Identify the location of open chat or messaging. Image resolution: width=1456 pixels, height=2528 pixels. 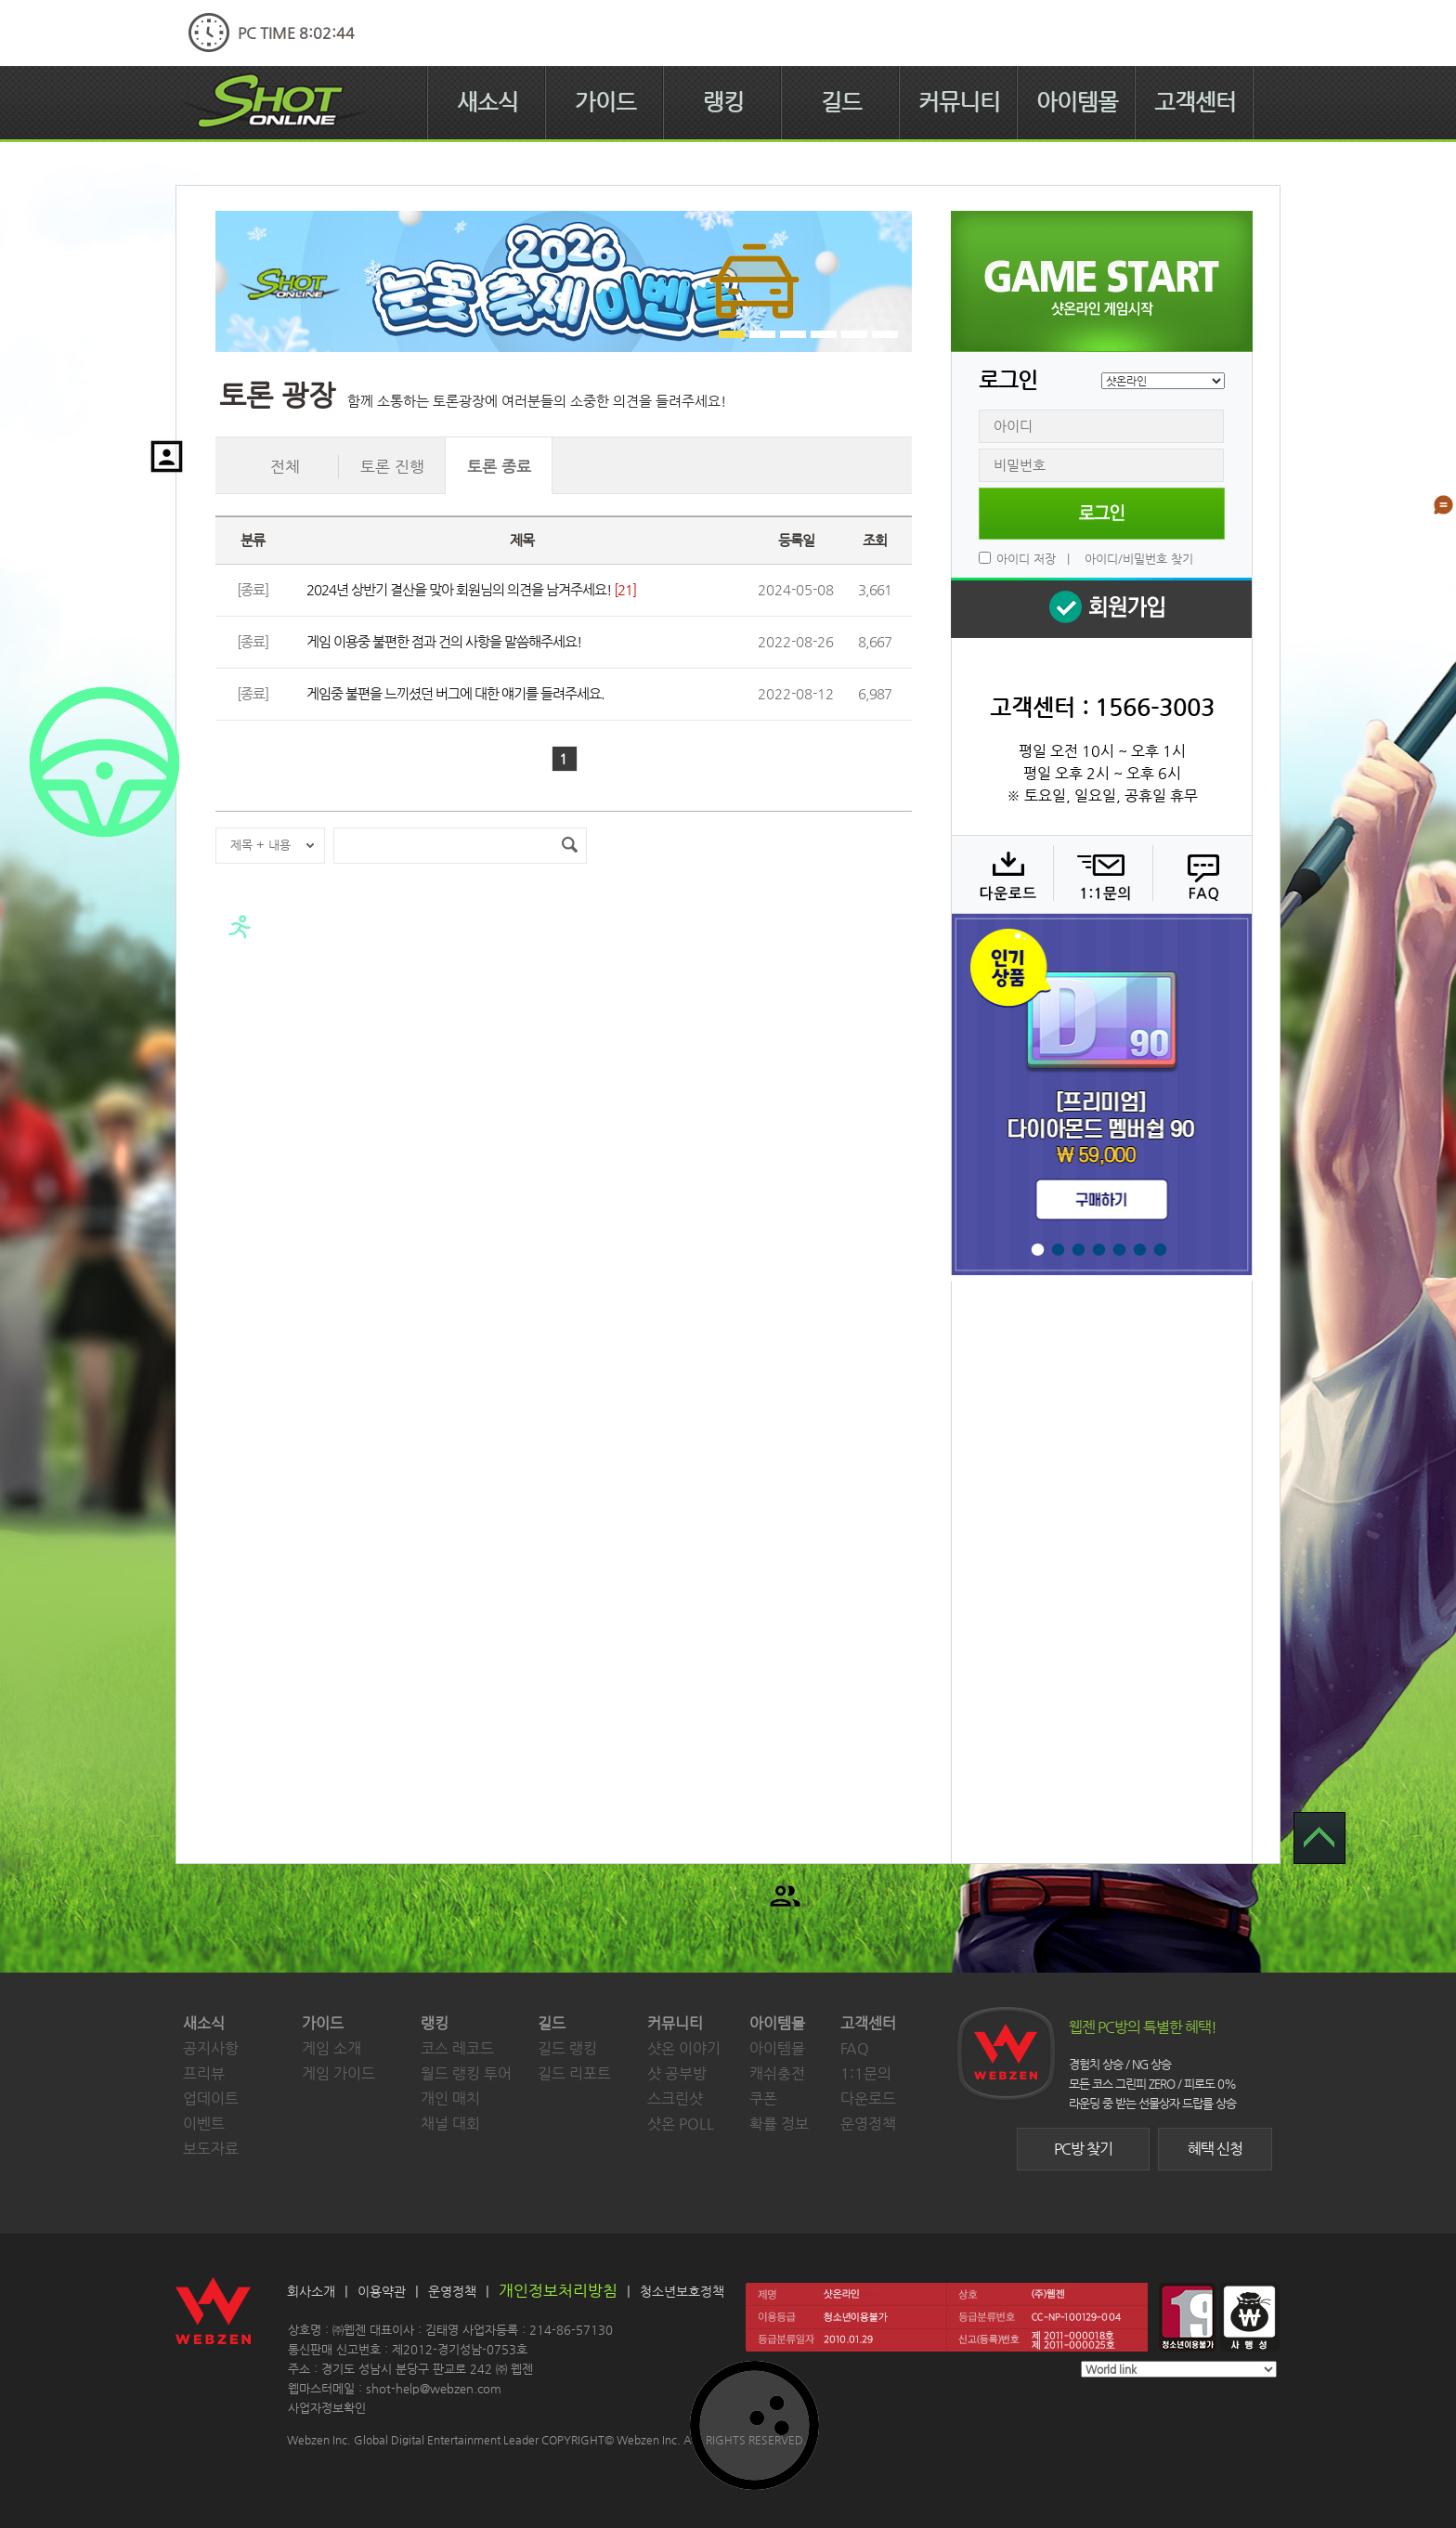
(1443, 504).